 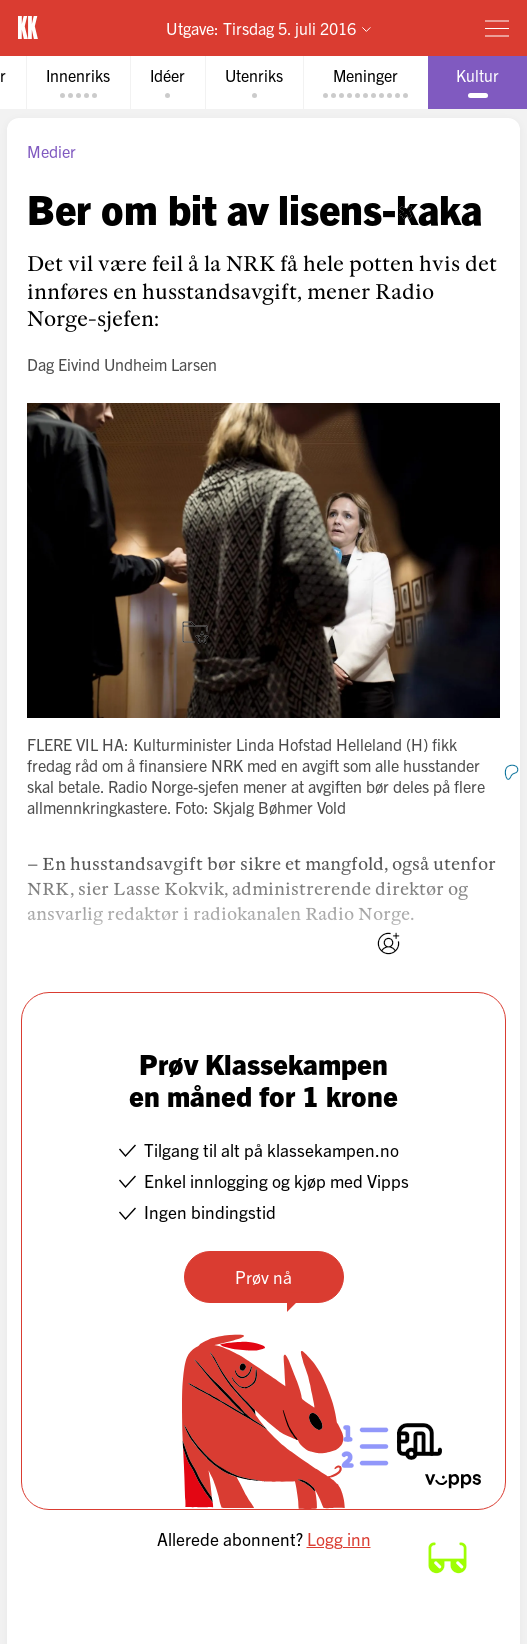 What do you see at coordinates (406, 212) in the screenshot?
I see `enable airplane mode` at bounding box center [406, 212].